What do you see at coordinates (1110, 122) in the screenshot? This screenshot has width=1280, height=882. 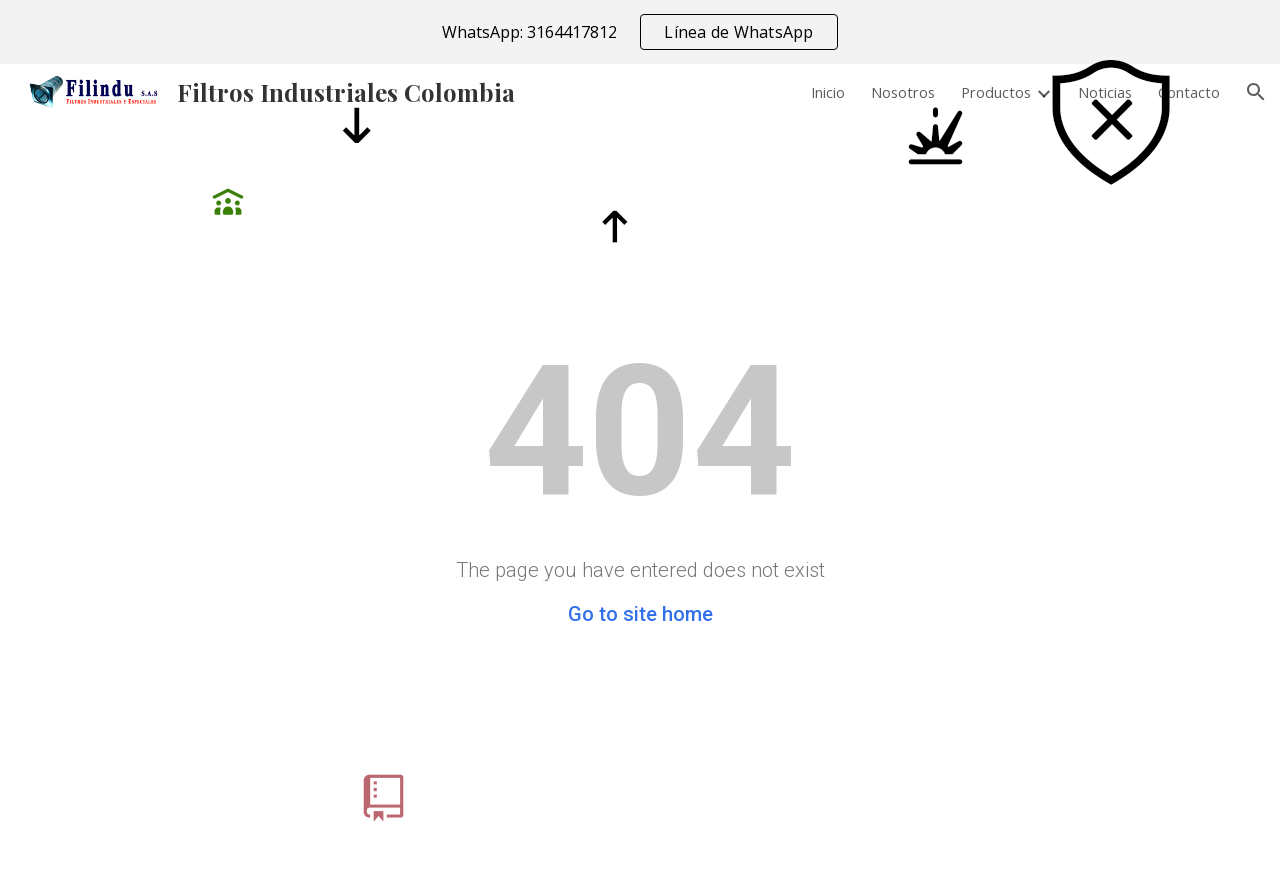 I see `indicates an untrusted workspace or security warning` at bounding box center [1110, 122].